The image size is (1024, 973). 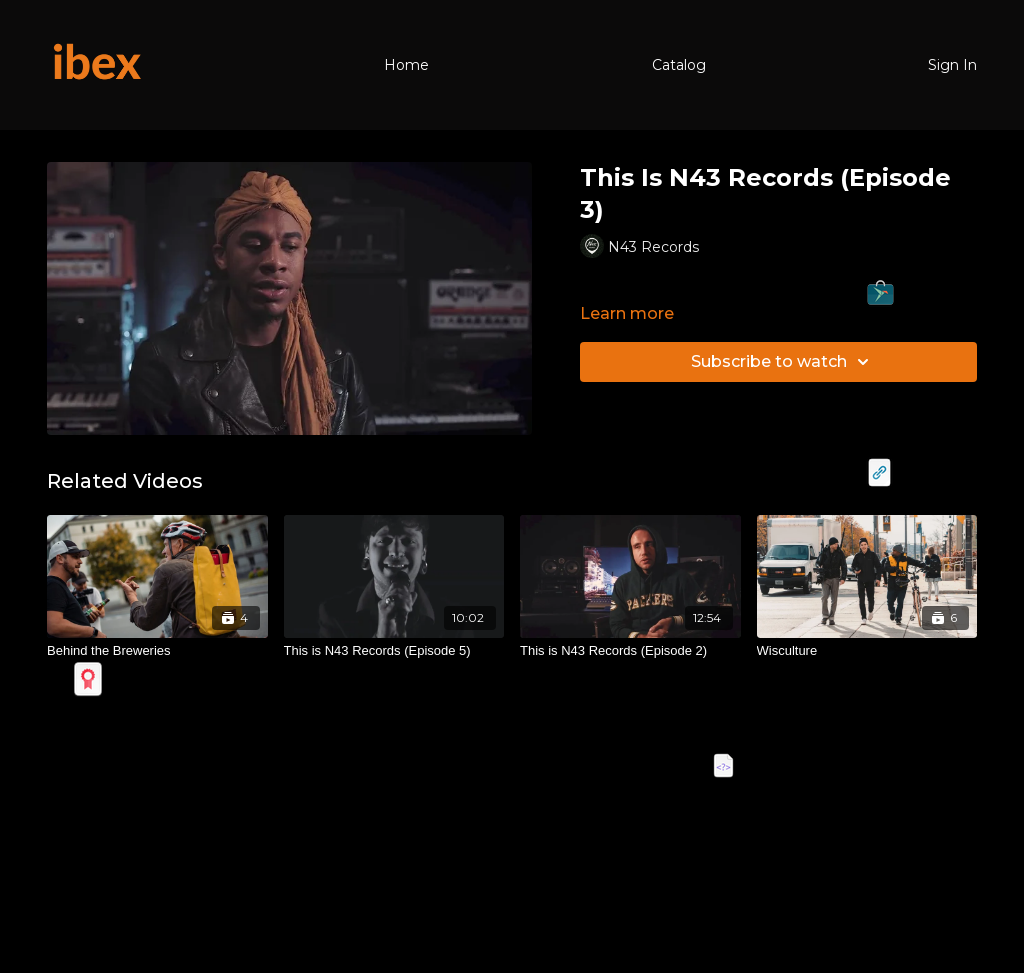 What do you see at coordinates (880, 294) in the screenshot?
I see `open the snap store to browse and install applications` at bounding box center [880, 294].